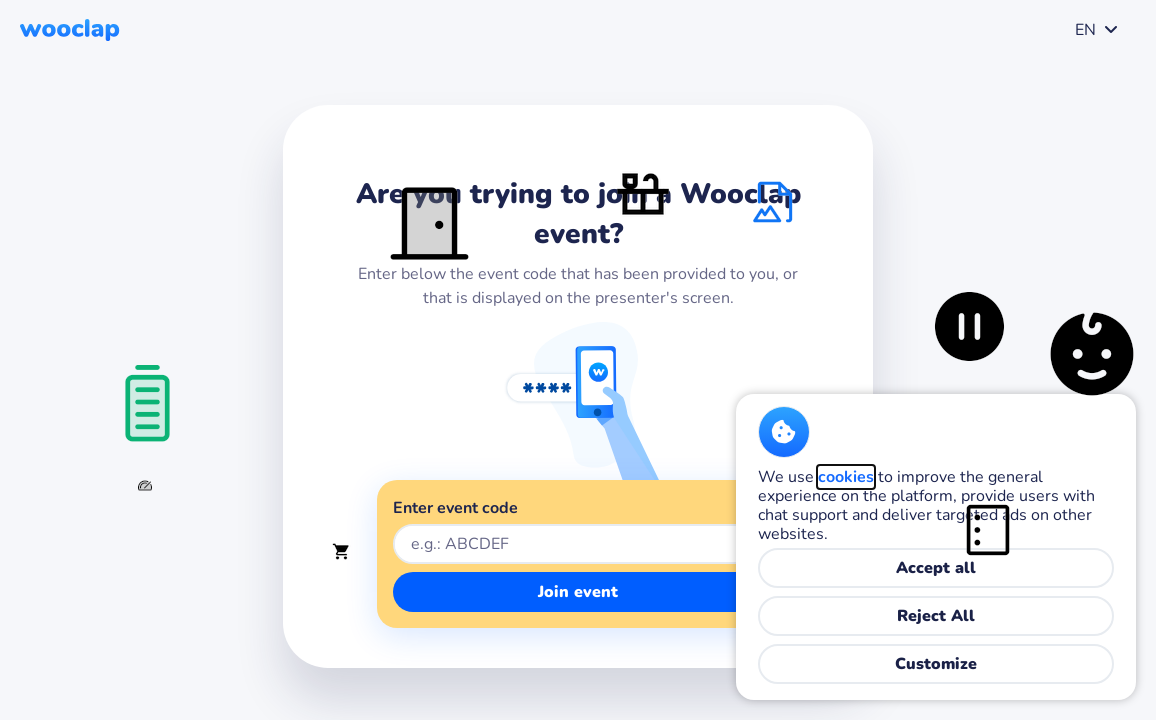 Image resolution: width=1156 pixels, height=720 pixels. Describe the element at coordinates (429, 223) in the screenshot. I see `exit or log out of the application` at that location.